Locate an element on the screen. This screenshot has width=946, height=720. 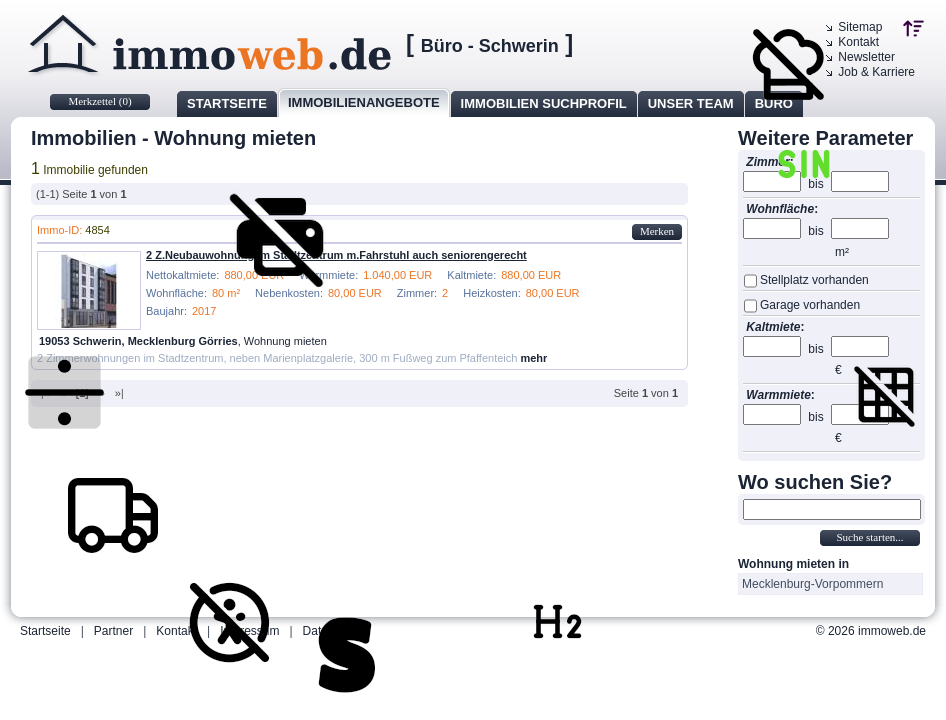
perform division calculation is located at coordinates (64, 392).